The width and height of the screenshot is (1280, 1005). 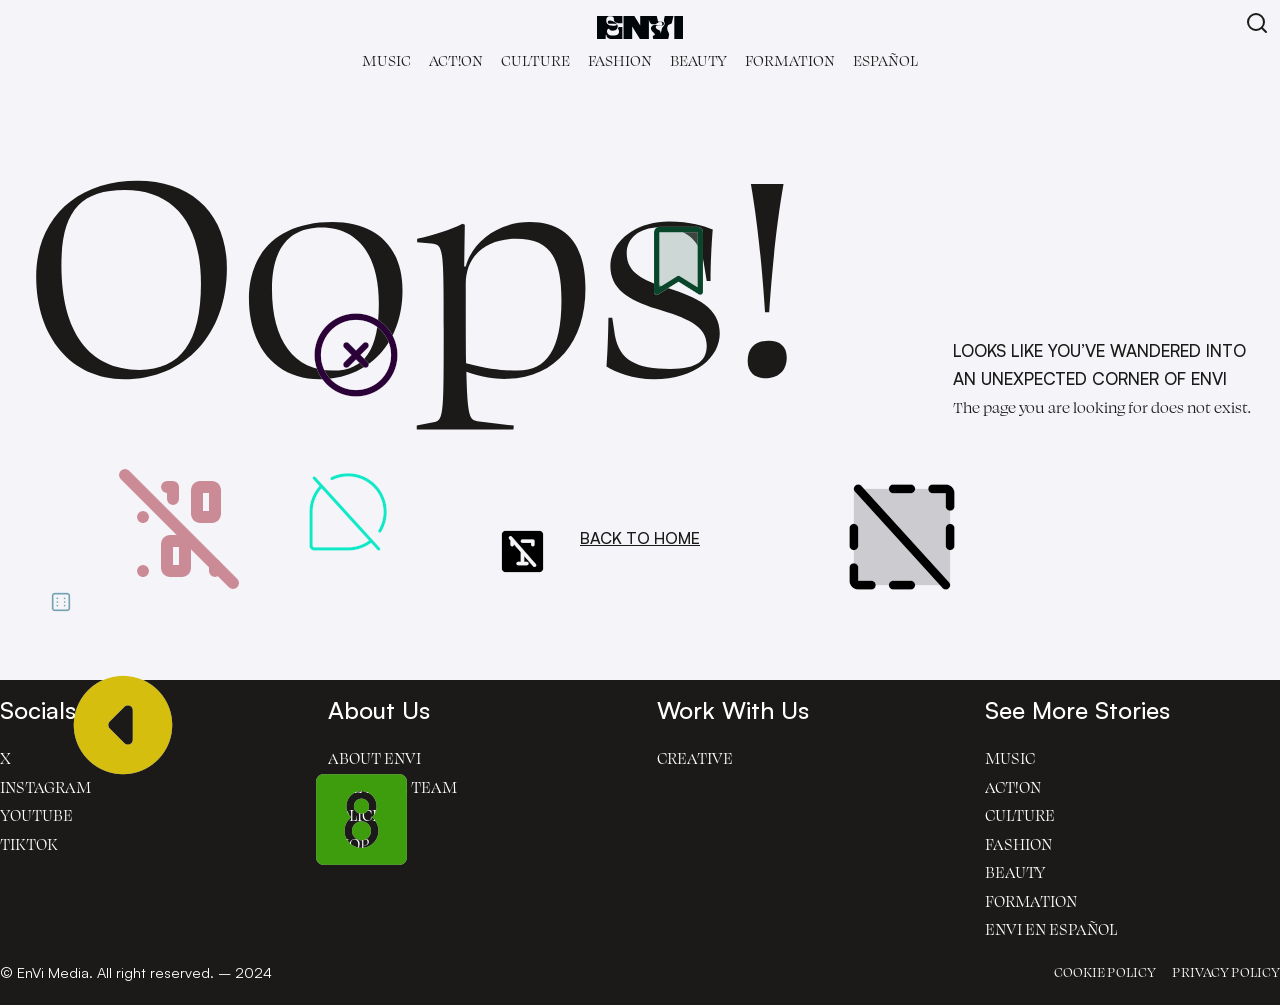 What do you see at coordinates (179, 529) in the screenshot?
I see `binary data or code view is disabled` at bounding box center [179, 529].